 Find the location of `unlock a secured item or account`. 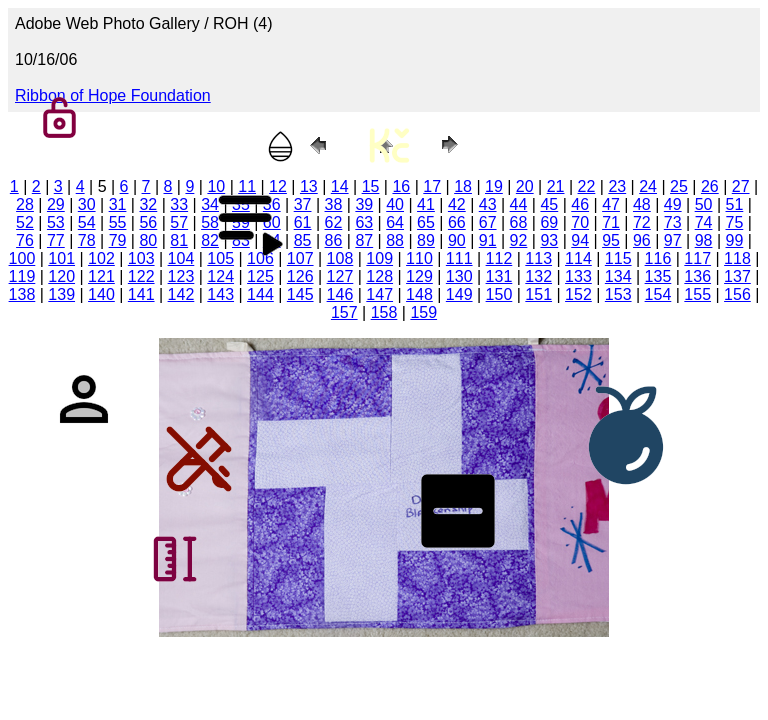

unlock a secured item or account is located at coordinates (59, 117).